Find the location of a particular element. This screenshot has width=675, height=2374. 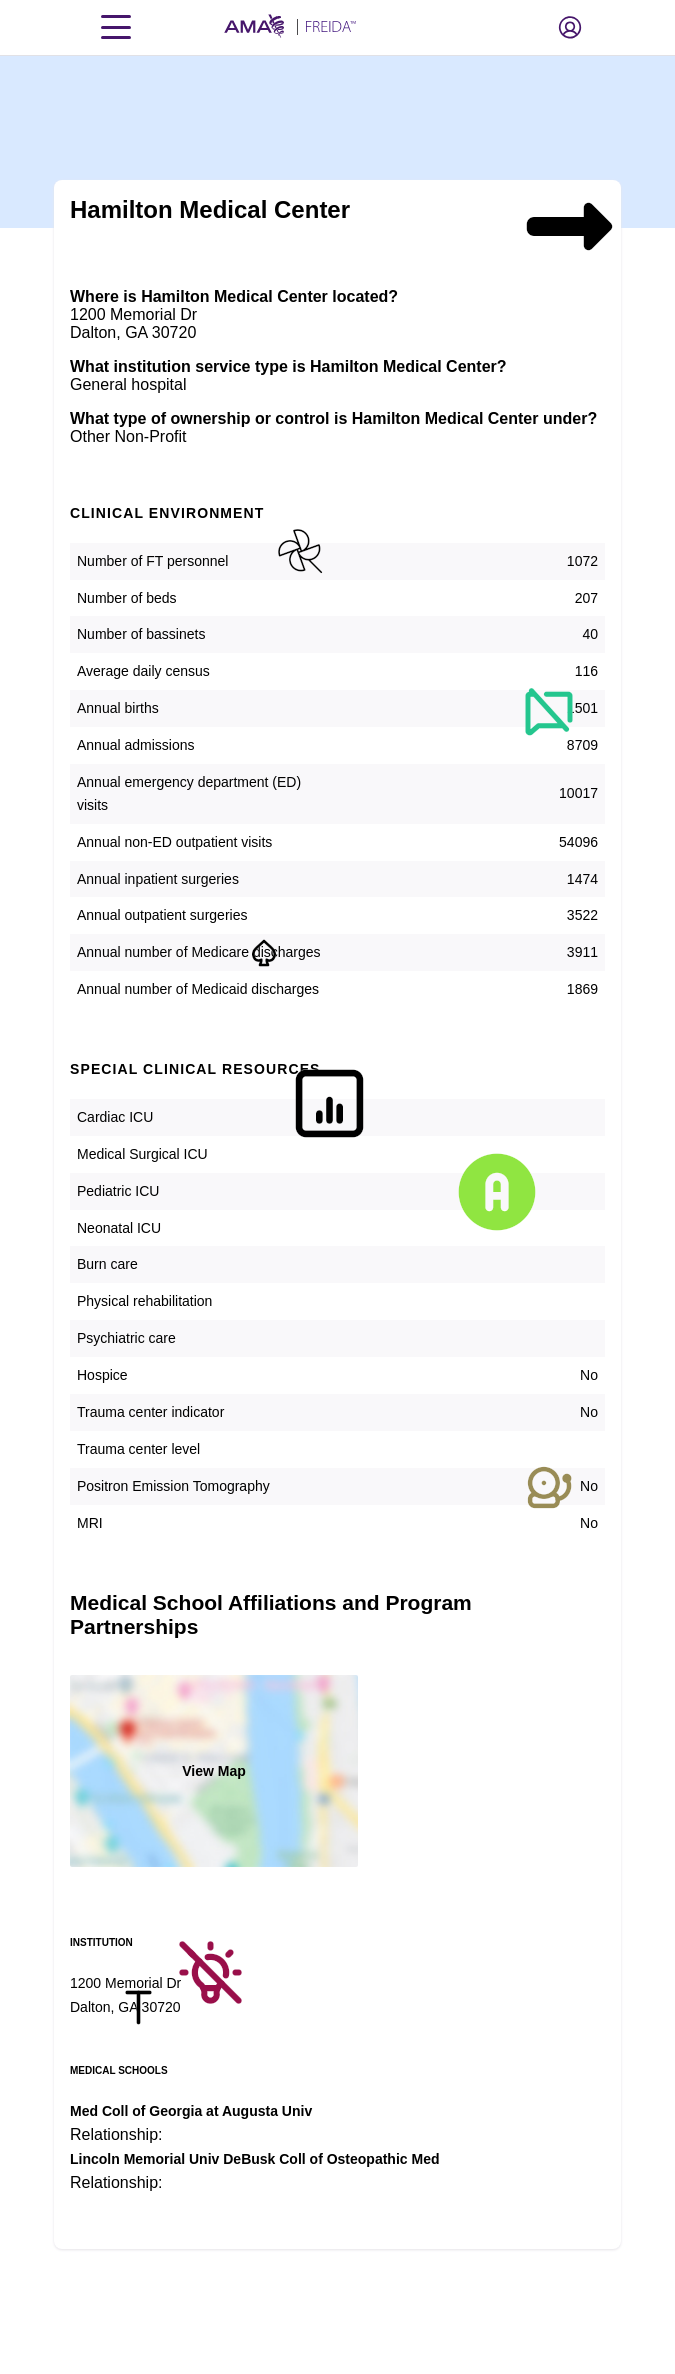

school bell or class alarm notification is located at coordinates (548, 1487).